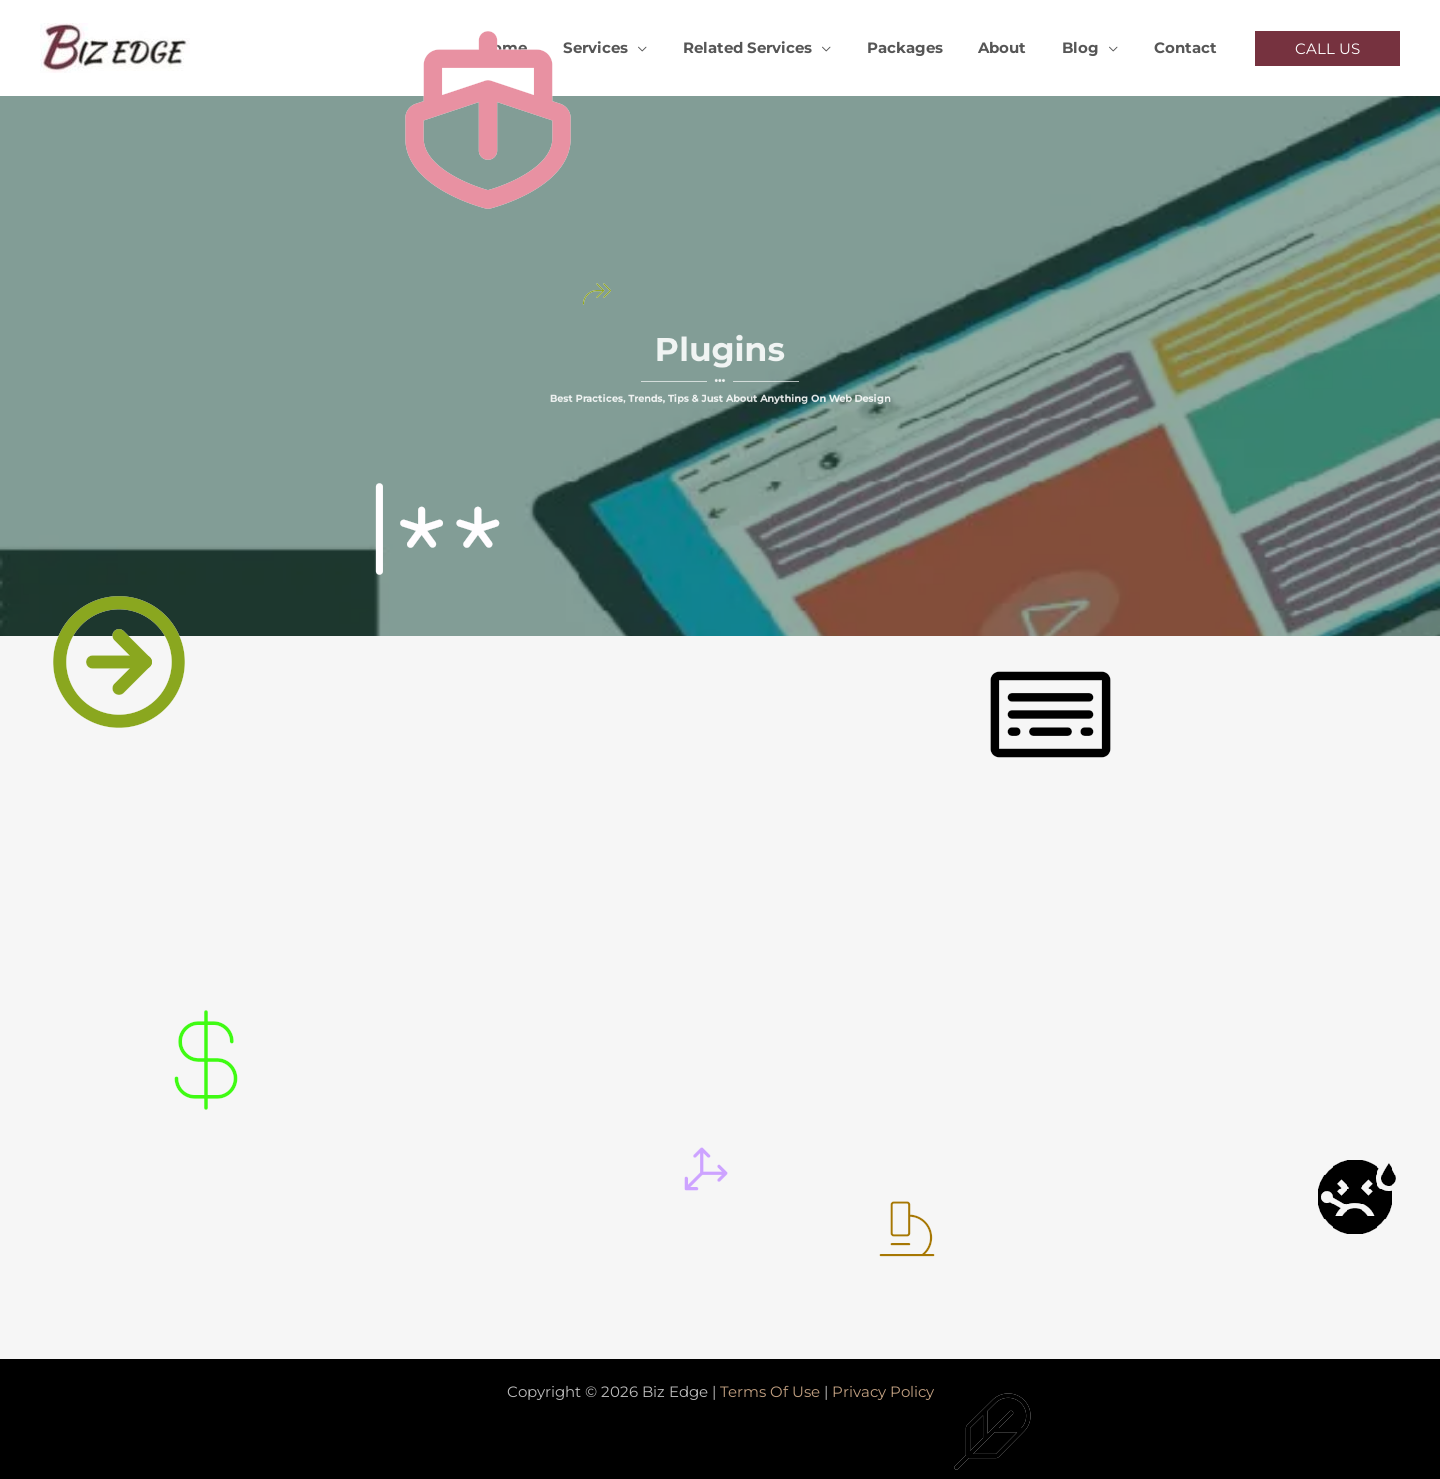  What do you see at coordinates (119, 662) in the screenshot?
I see `proceed to the next step` at bounding box center [119, 662].